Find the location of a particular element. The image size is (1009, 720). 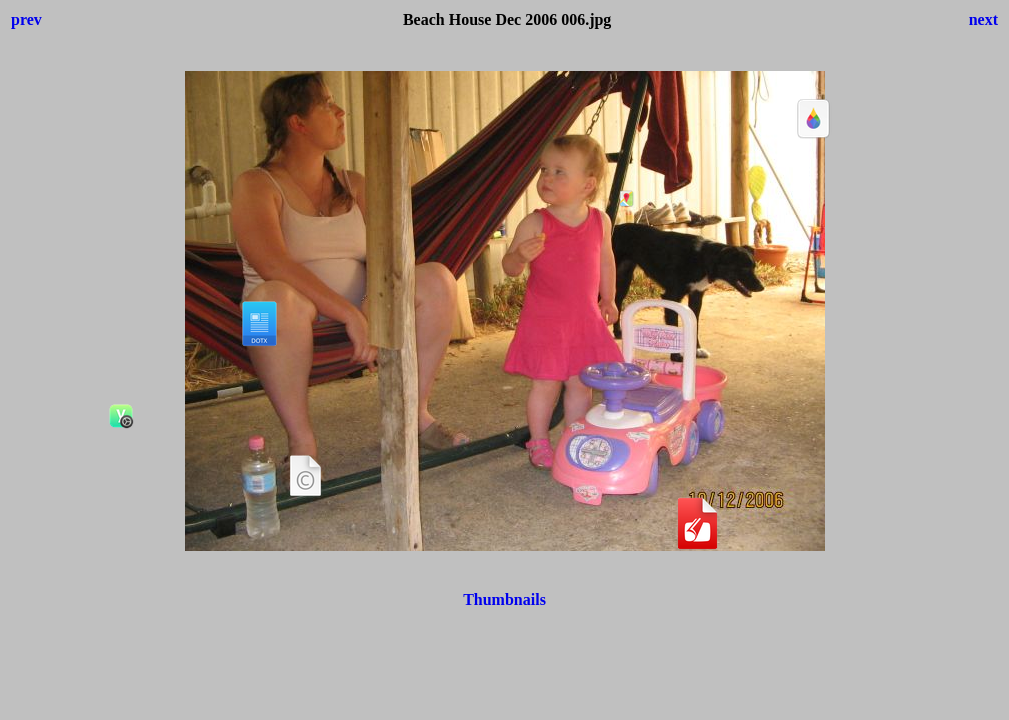

a postscript document file is located at coordinates (697, 524).